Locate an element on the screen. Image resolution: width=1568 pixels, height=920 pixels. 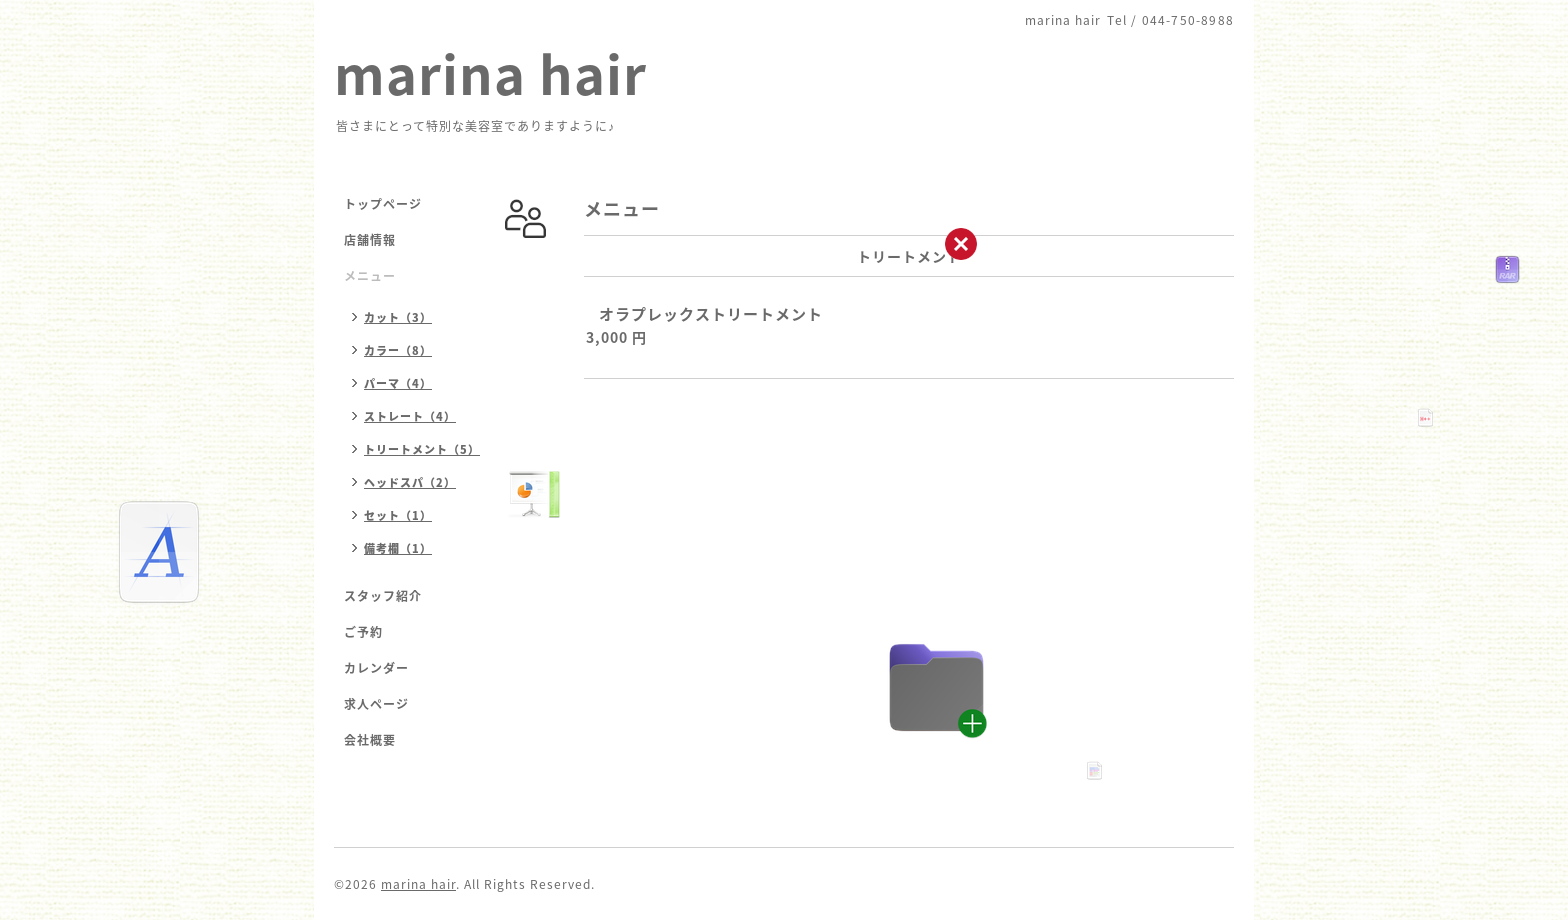
presentation template file type is located at coordinates (534, 493).